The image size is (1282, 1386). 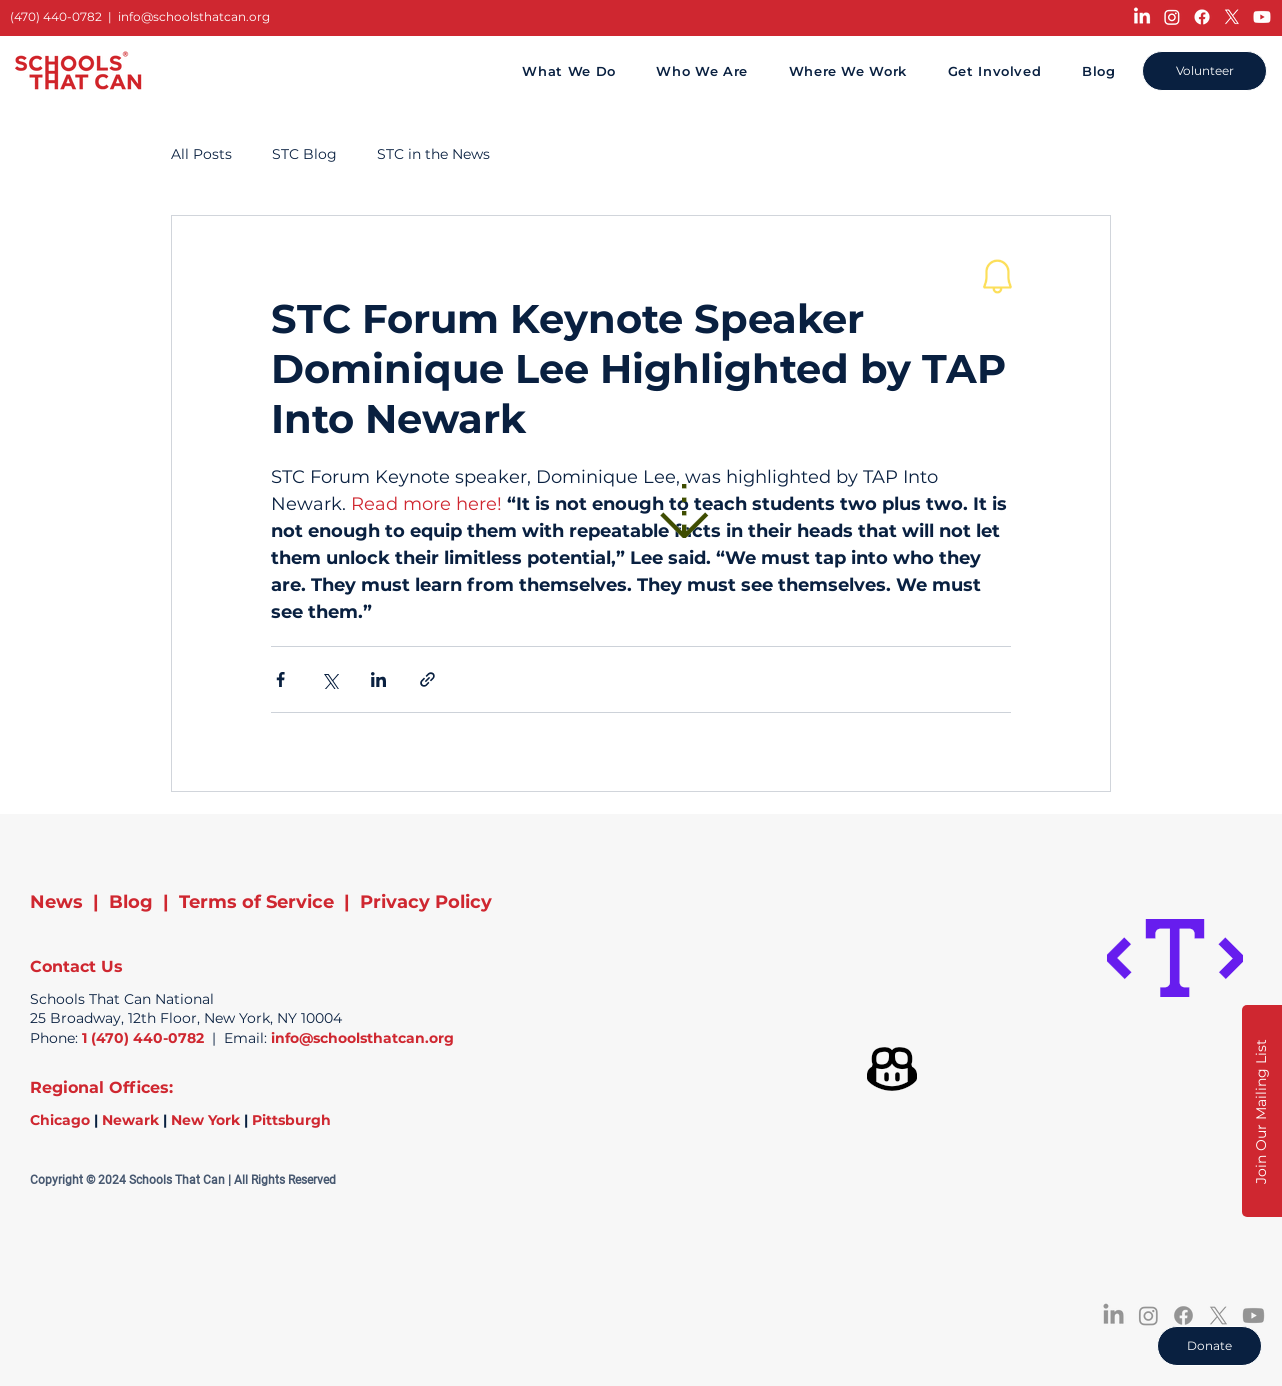 What do you see at coordinates (682, 511) in the screenshot?
I see `fetch changes from a remote git repository` at bounding box center [682, 511].